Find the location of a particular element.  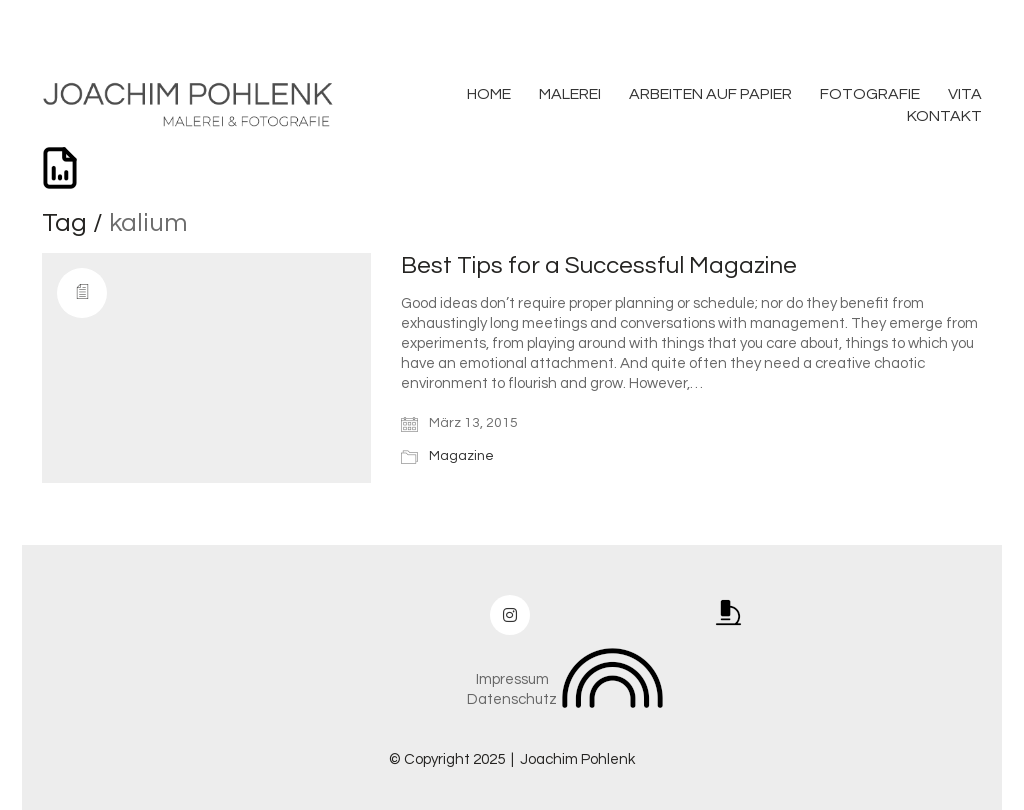

indicates pride or LGBTQ+ related content is located at coordinates (612, 681).